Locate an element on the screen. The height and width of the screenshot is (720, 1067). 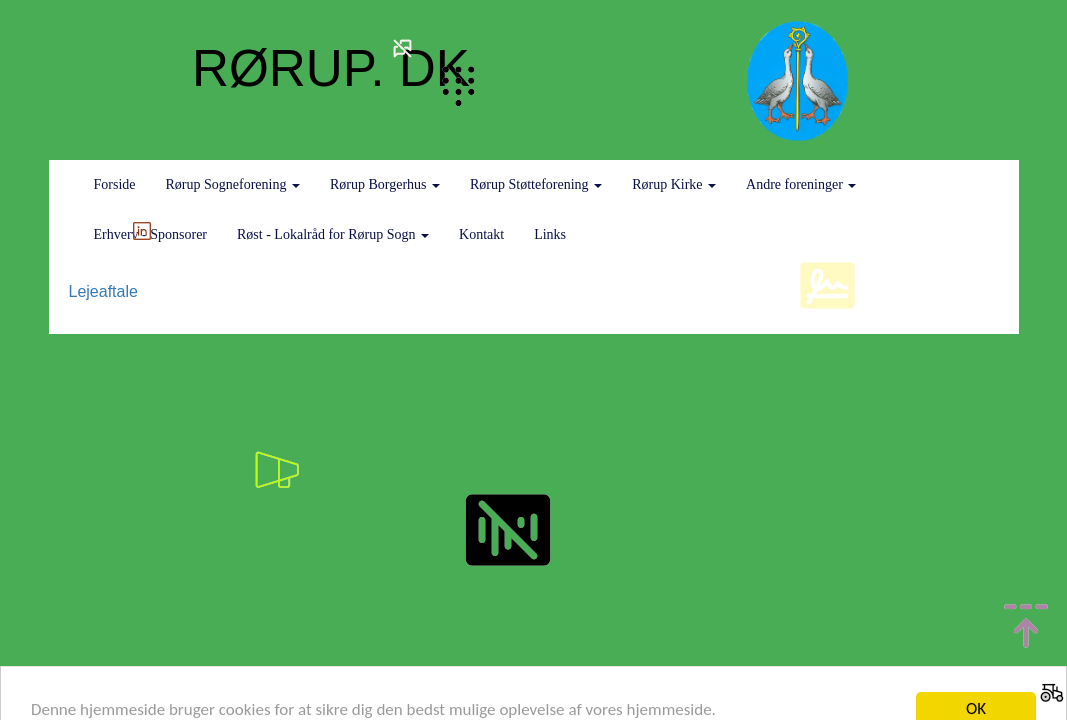
make an announcement is located at coordinates (275, 471).